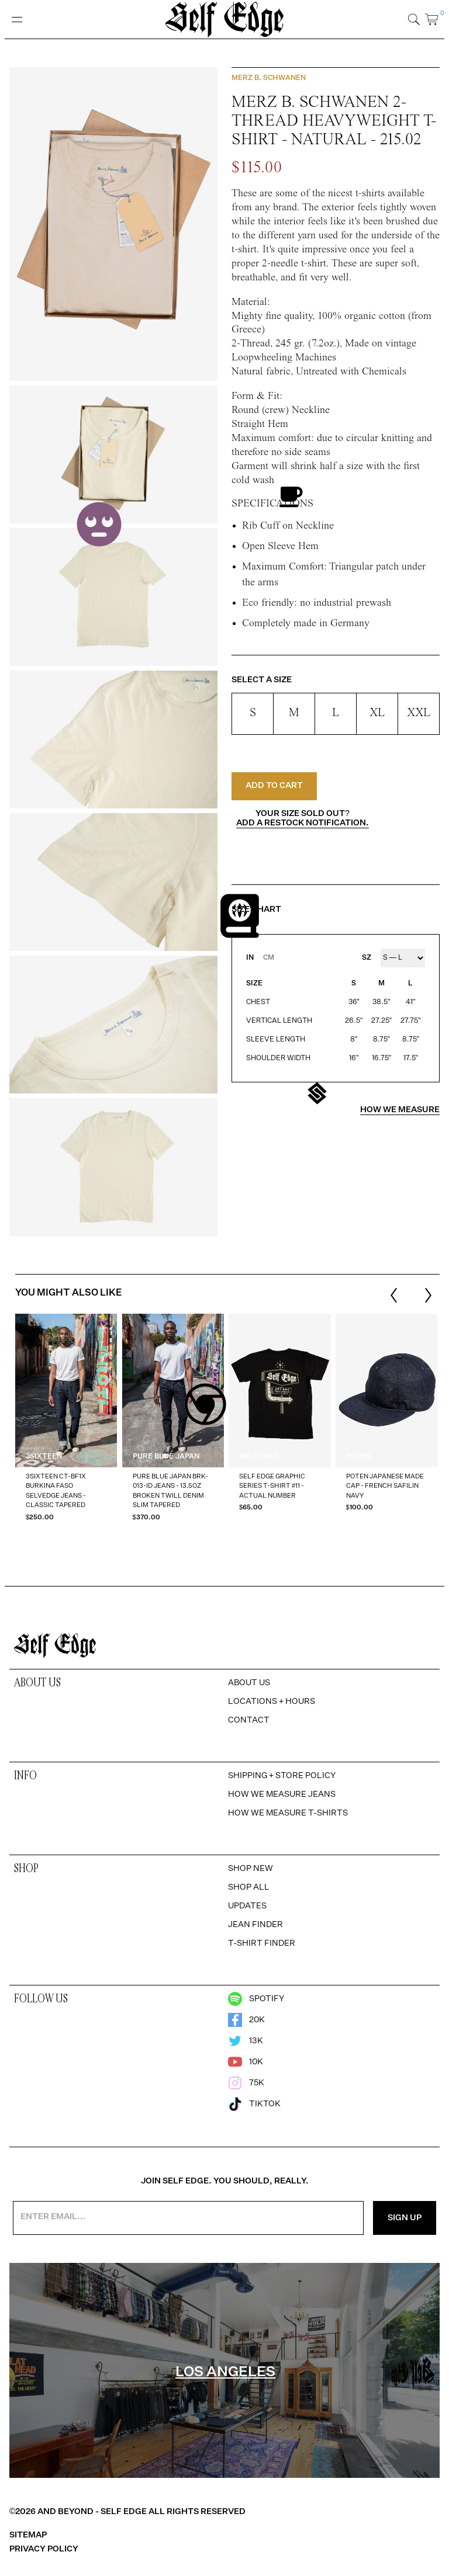 Image resolution: width=449 pixels, height=2576 pixels. Describe the element at coordinates (99, 524) in the screenshot. I see `react with an eye-roll emoji` at that location.